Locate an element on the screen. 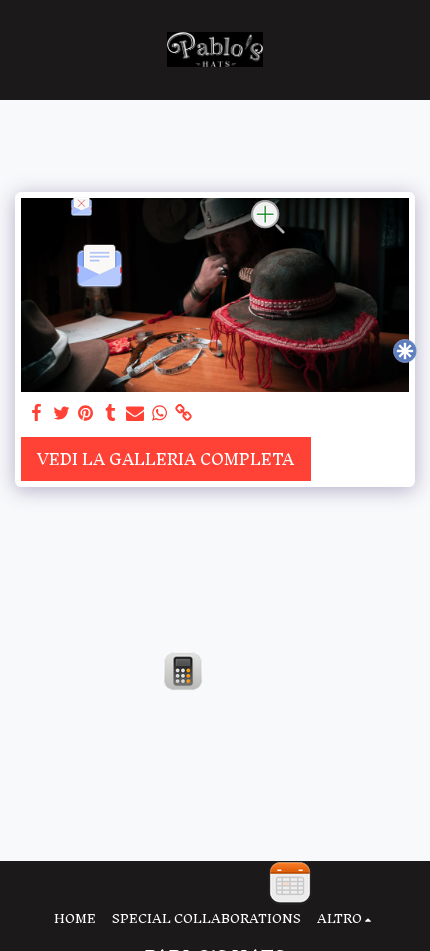 The width and height of the screenshot is (430, 951). open the calculator app is located at coordinates (183, 671).